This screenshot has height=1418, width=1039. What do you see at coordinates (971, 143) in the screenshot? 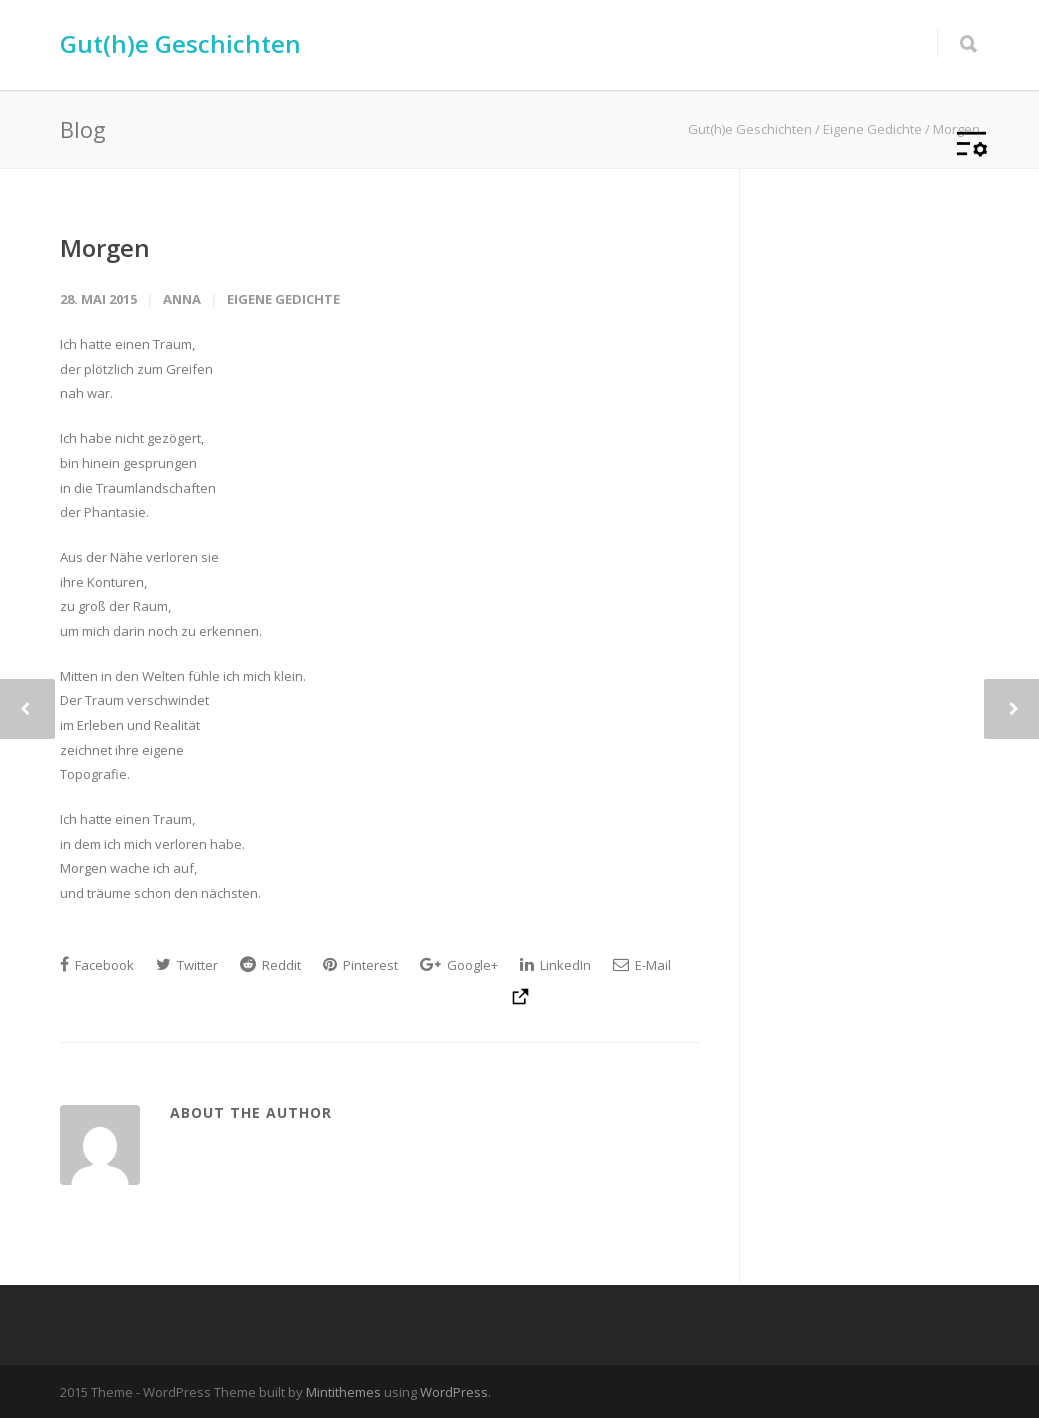
I see `access list or menu settings` at bounding box center [971, 143].